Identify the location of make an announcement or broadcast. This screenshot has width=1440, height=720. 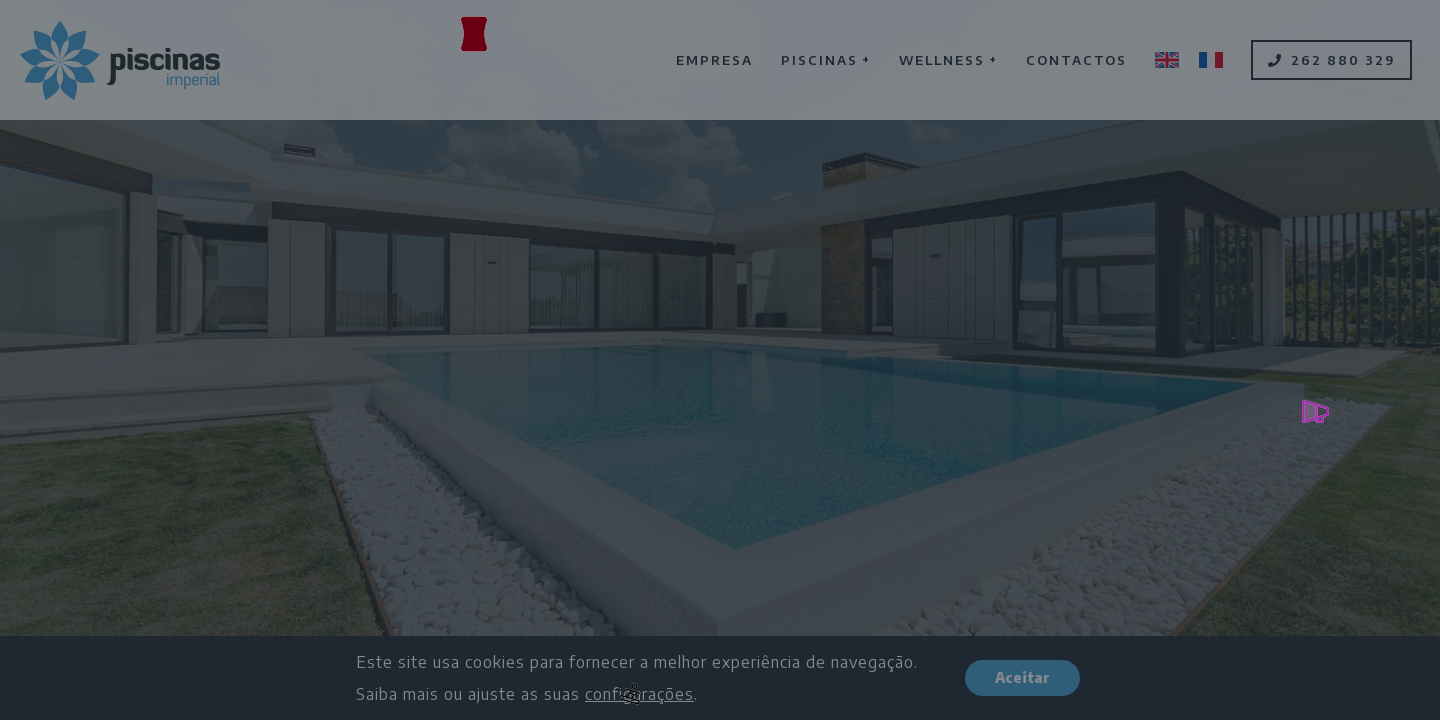
(1314, 412).